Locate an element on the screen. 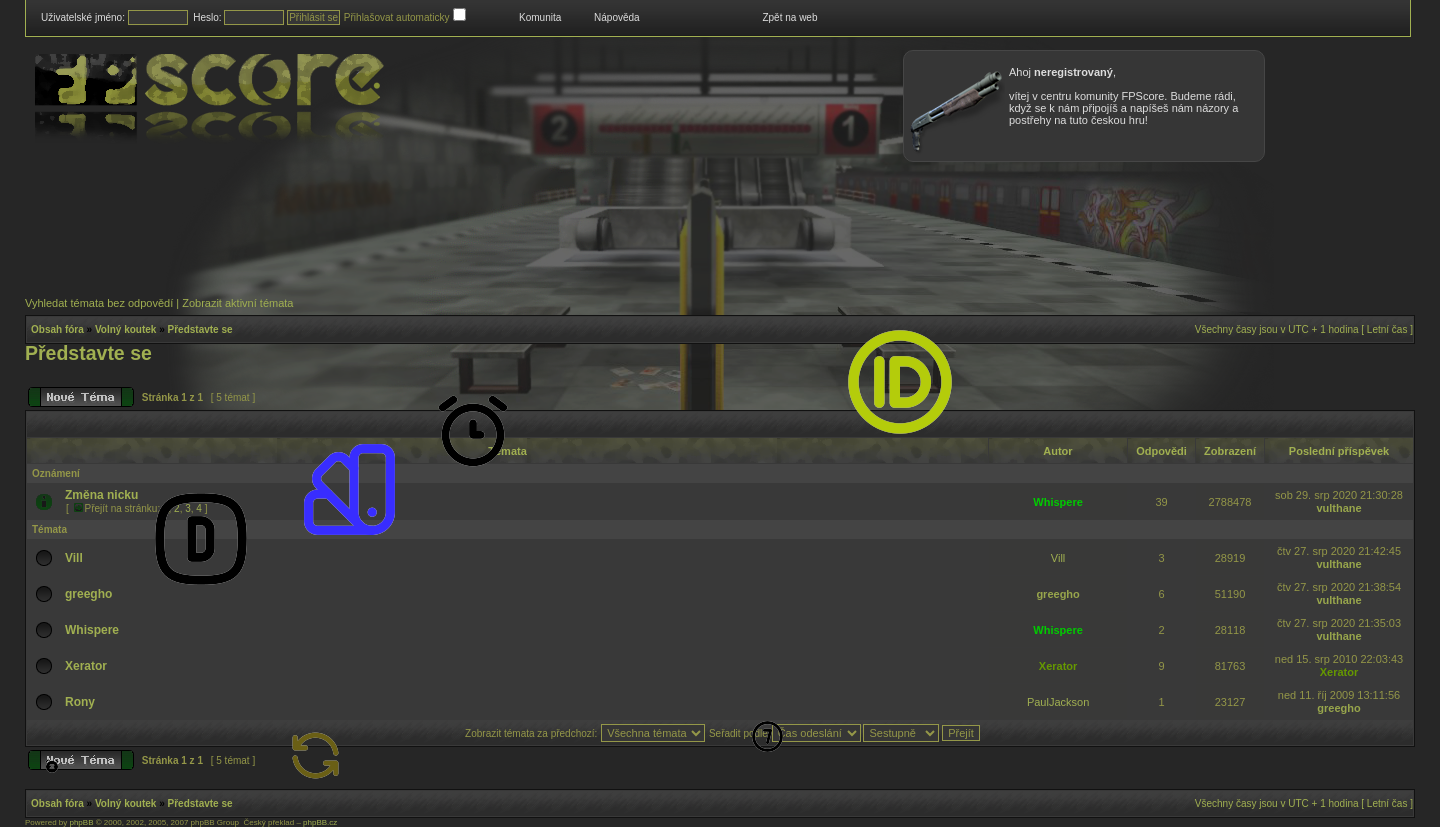 The height and width of the screenshot is (827, 1440). connect to Pushbullet services is located at coordinates (900, 382).